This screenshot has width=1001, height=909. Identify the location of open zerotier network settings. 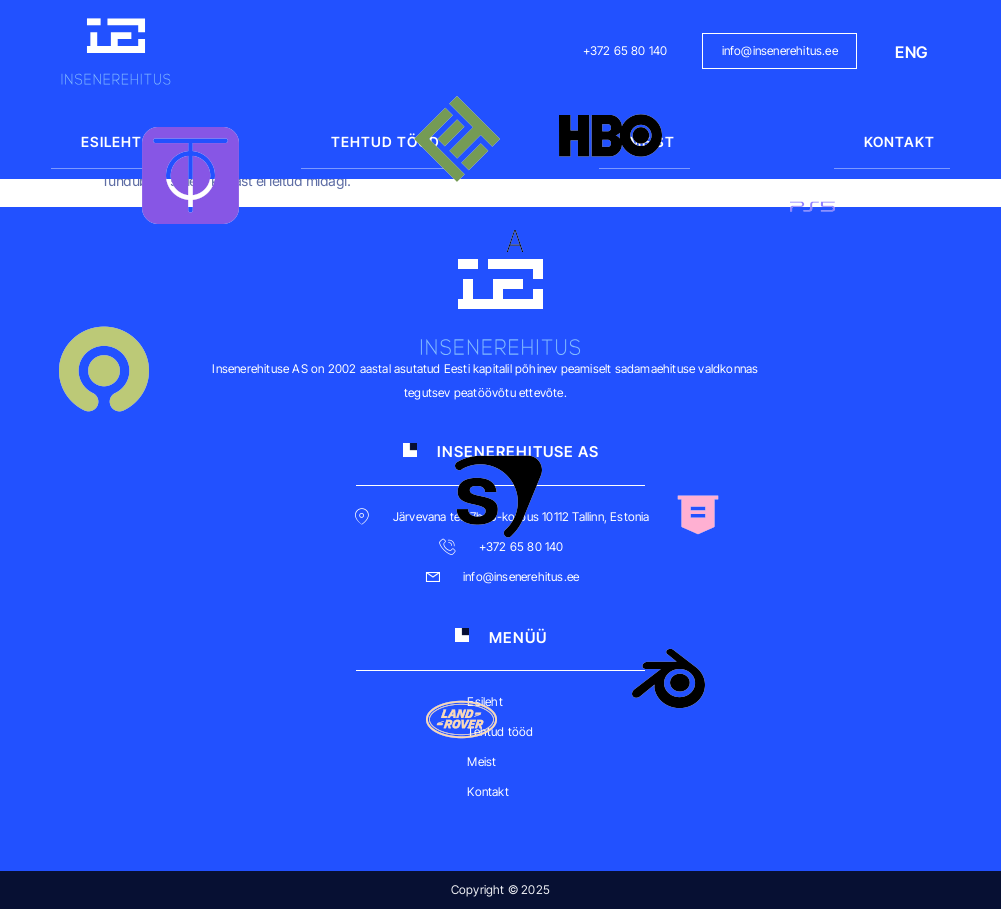
(190, 175).